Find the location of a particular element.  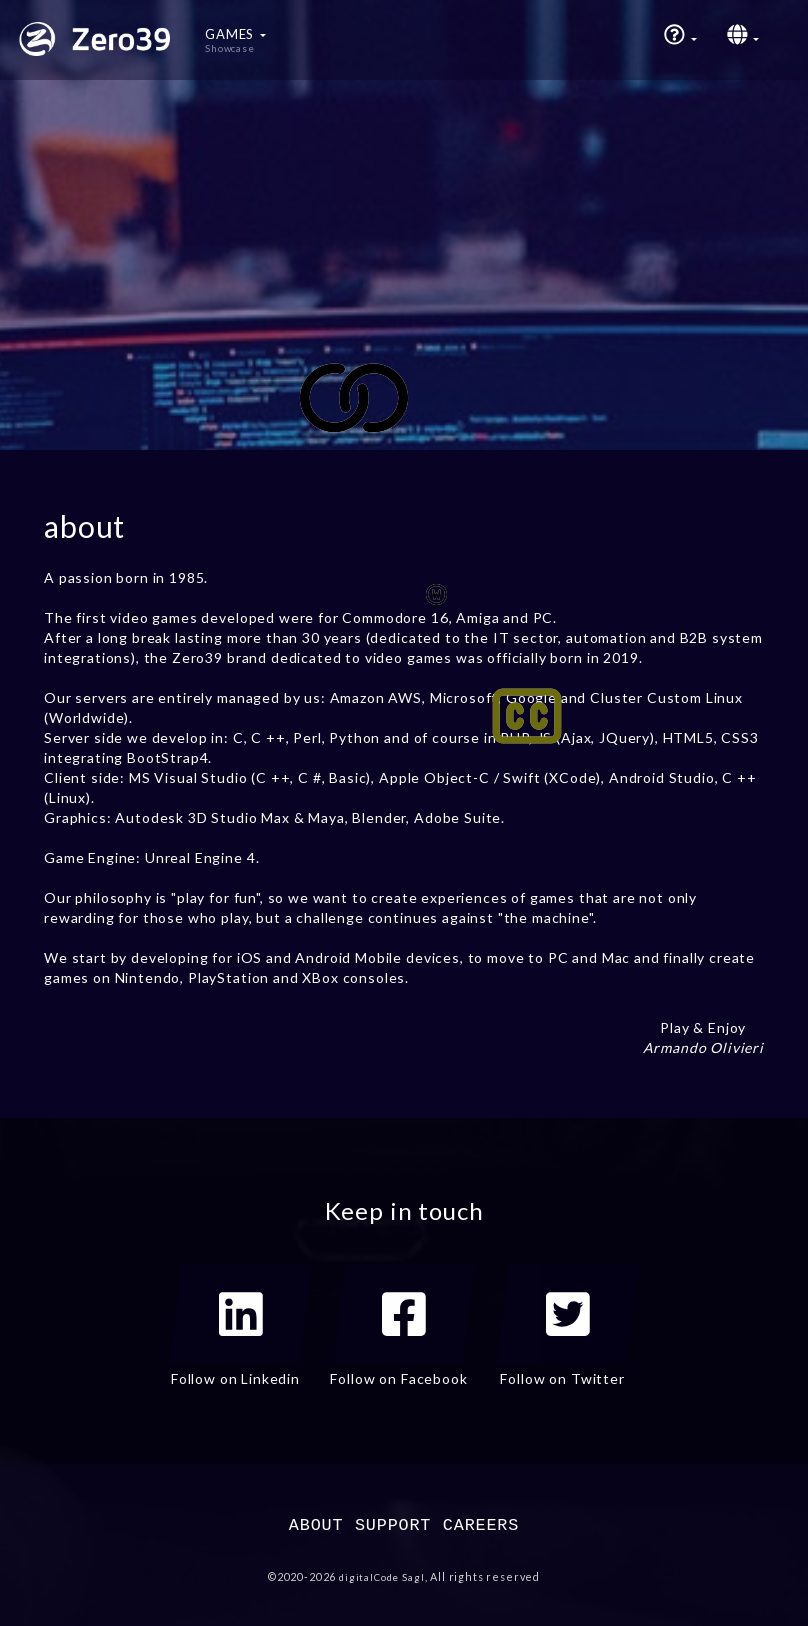

enable closed captions is located at coordinates (527, 716).